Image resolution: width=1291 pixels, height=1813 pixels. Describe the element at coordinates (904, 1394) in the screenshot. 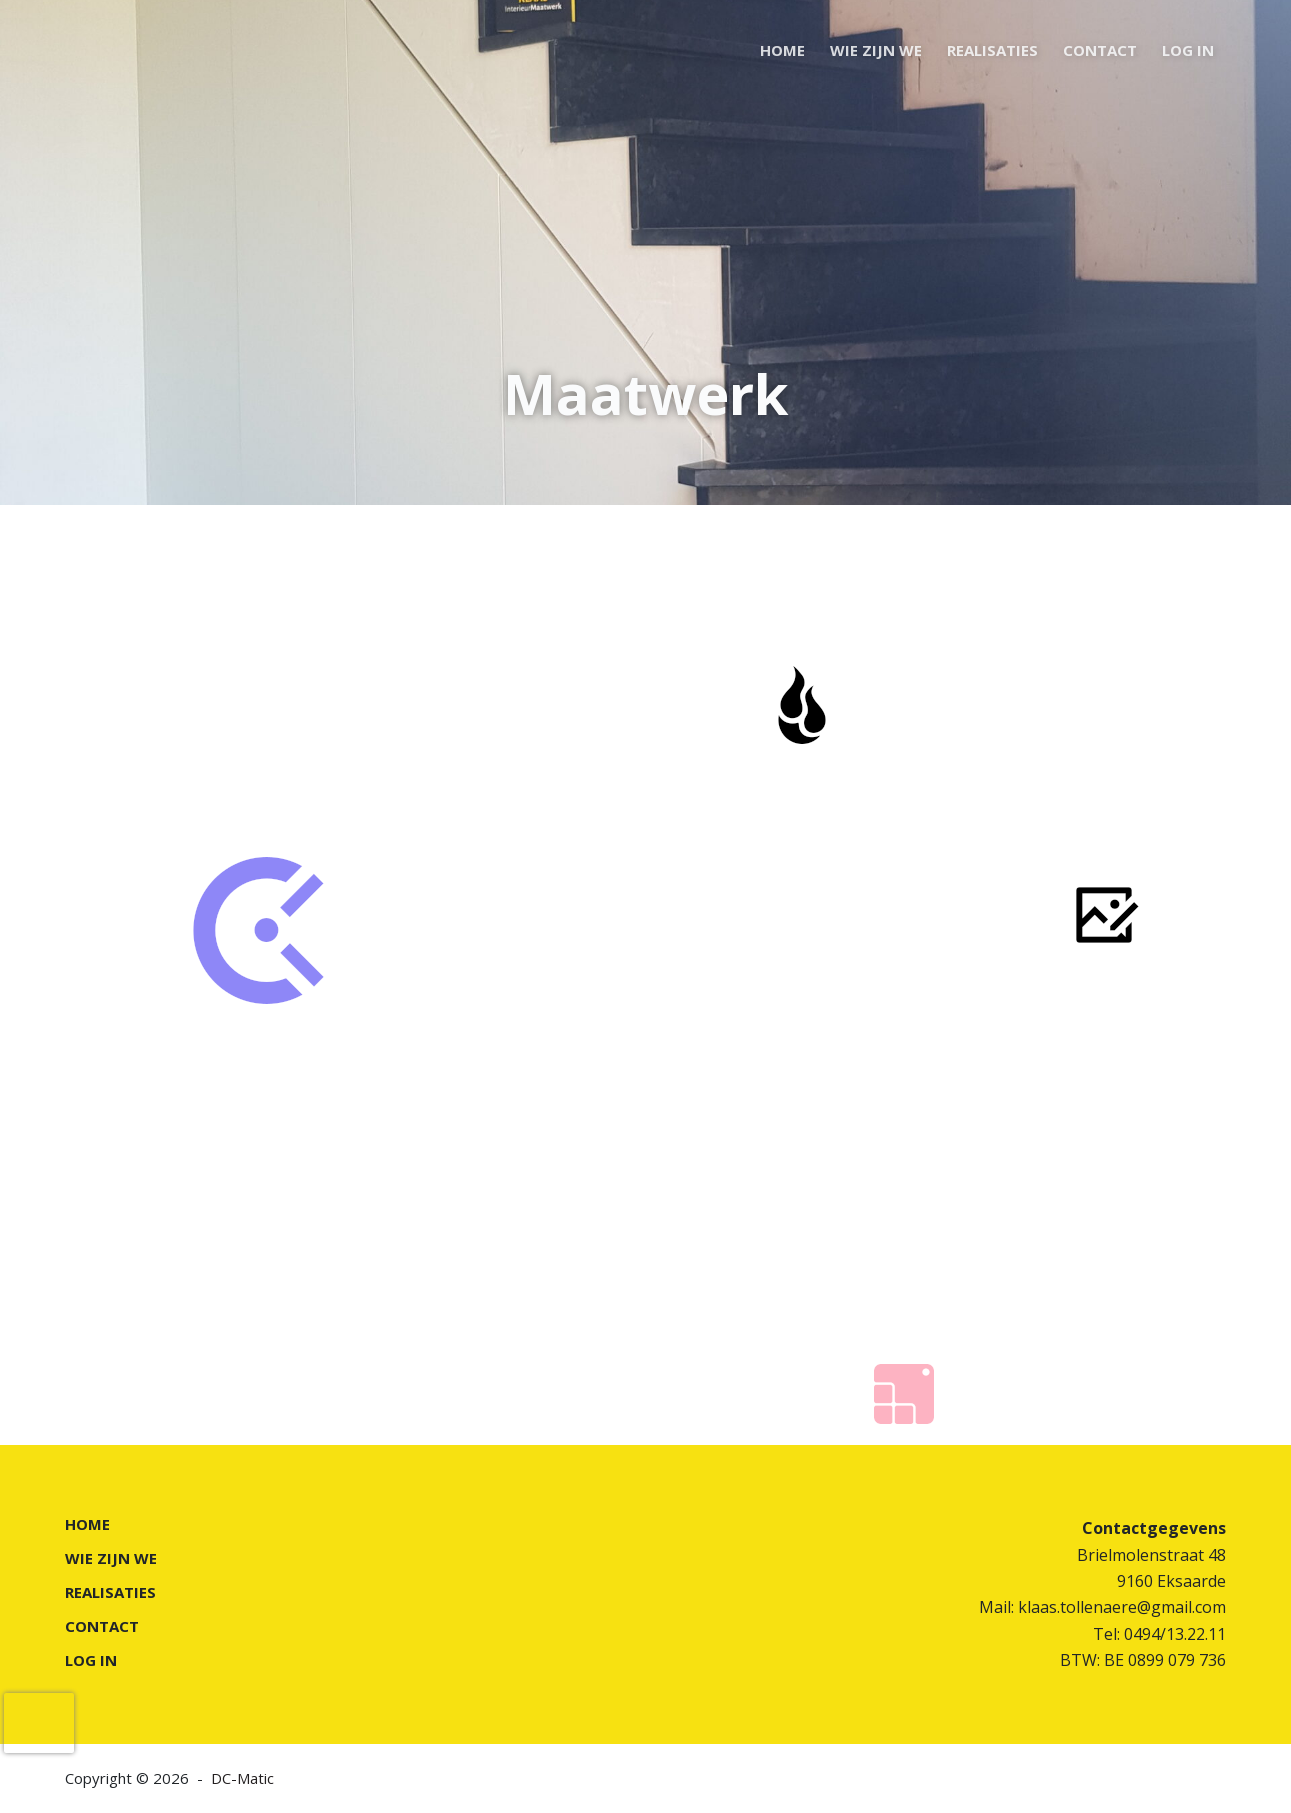

I see `LVGL graphics library logo` at that location.